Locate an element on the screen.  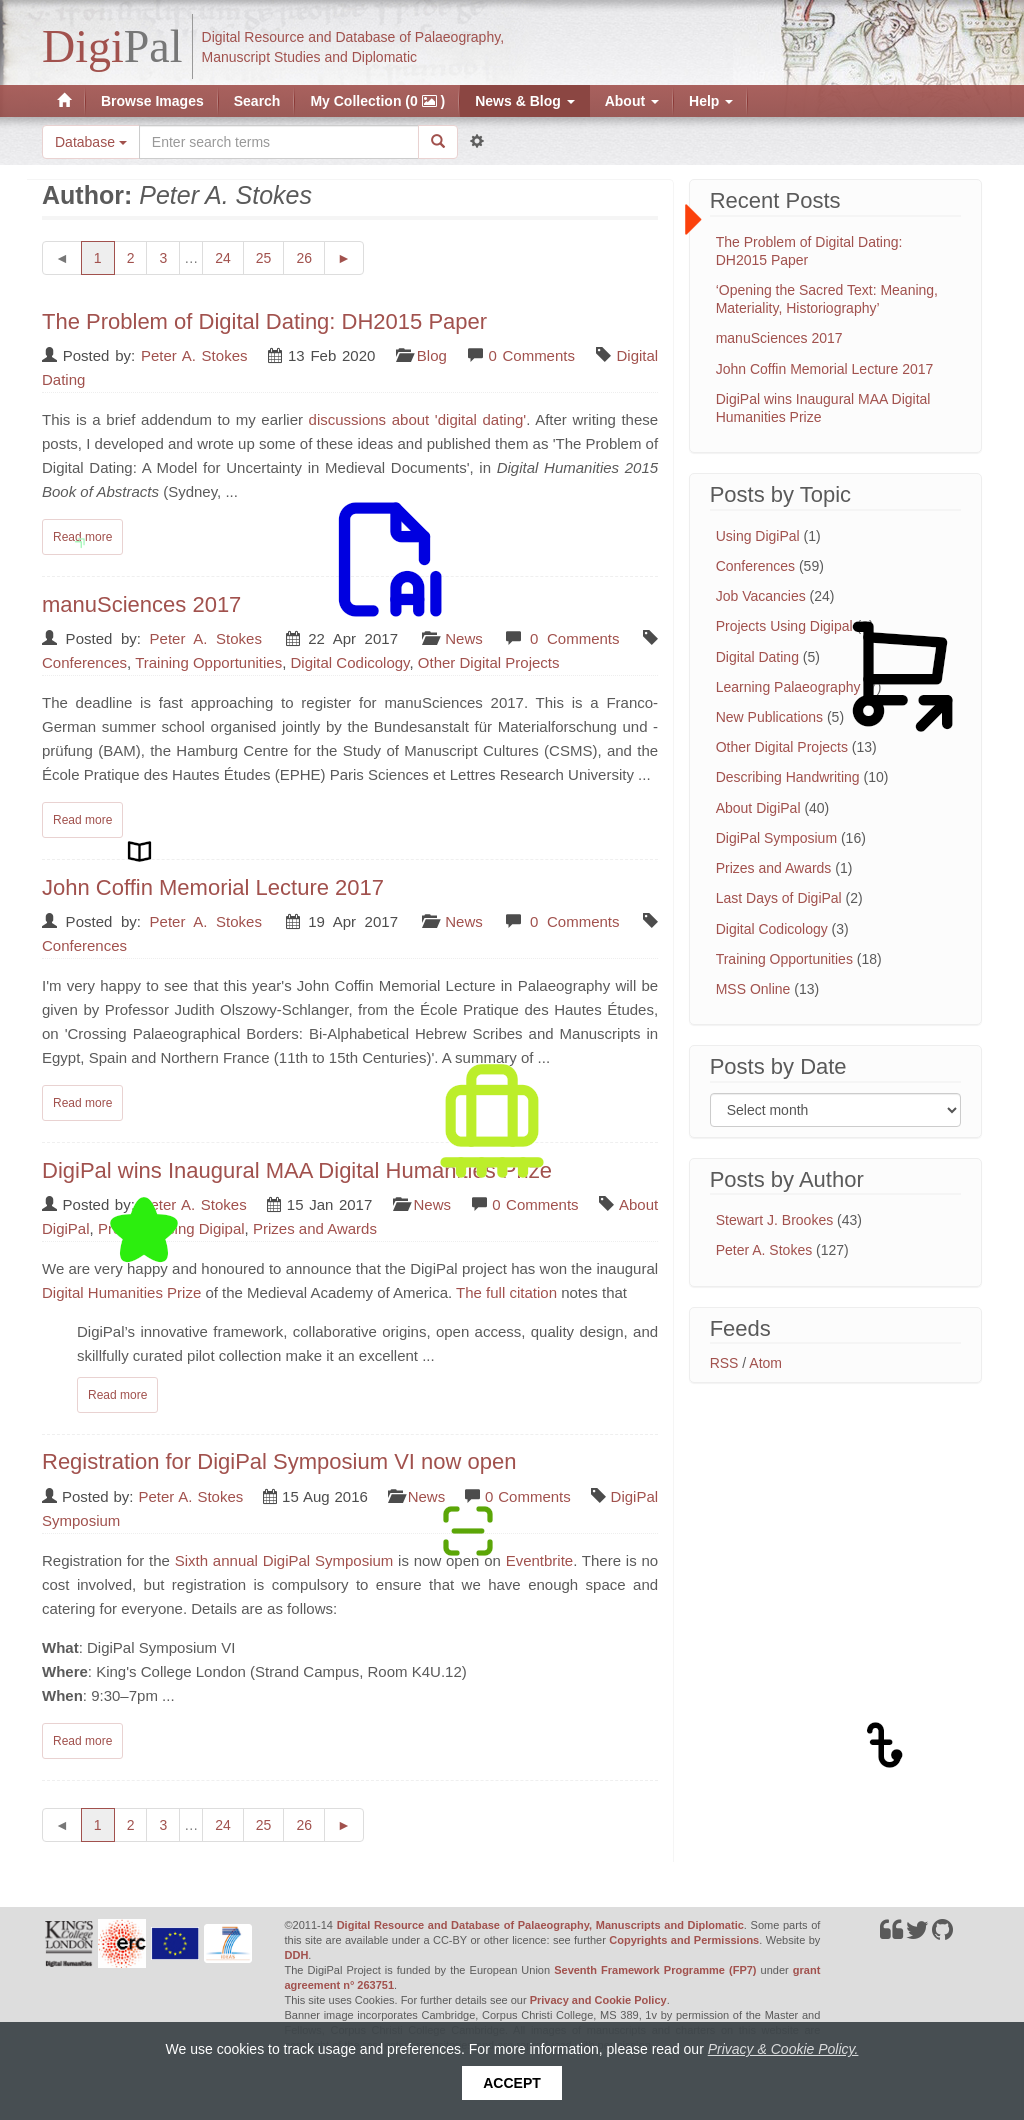
play media or start playback is located at coordinates (693, 219).